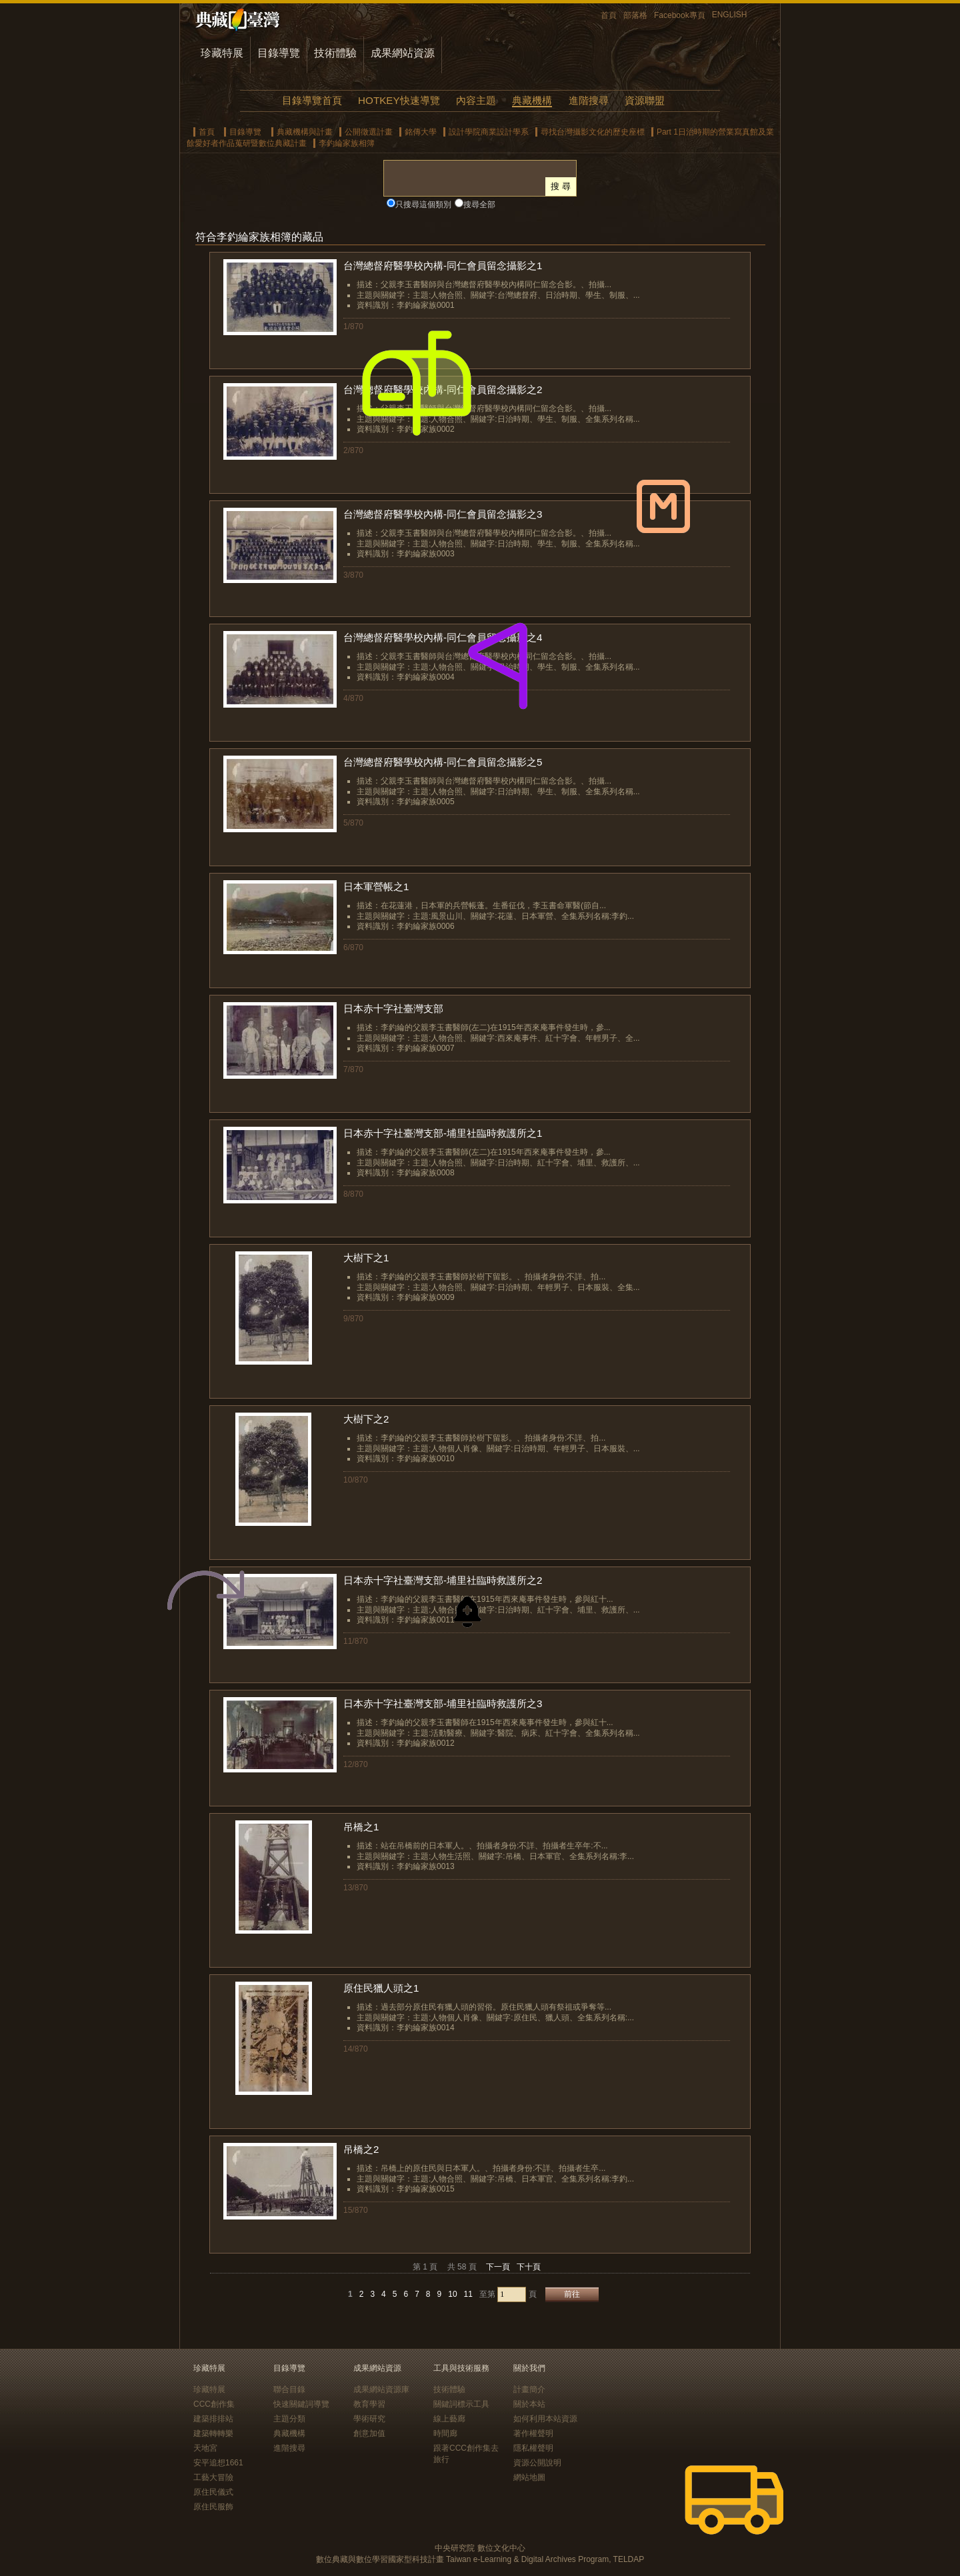 The height and width of the screenshot is (2576, 960). I want to click on toggle medium size or format option, so click(663, 506).